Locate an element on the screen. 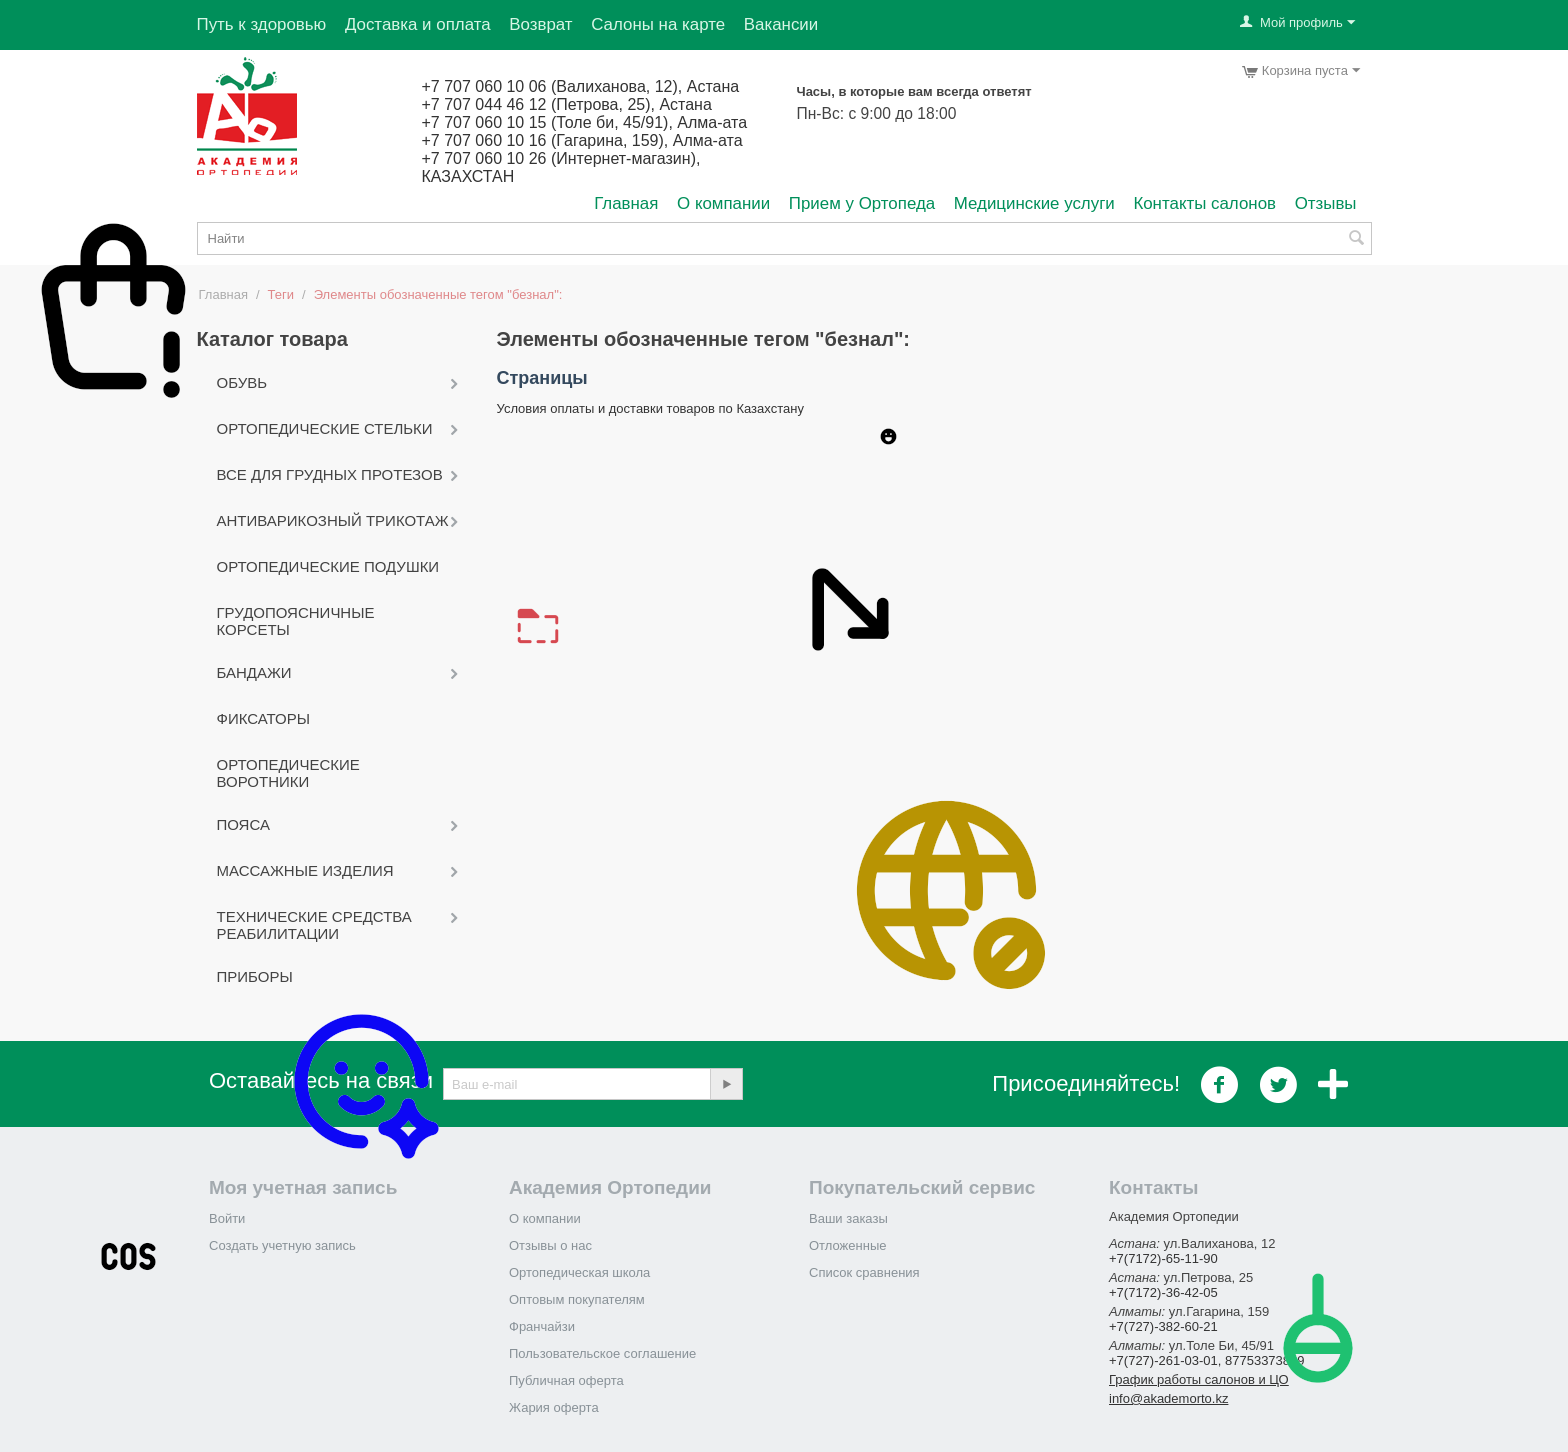 The height and width of the screenshot is (1452, 1568). add a reaction or emoji is located at coordinates (361, 1081).